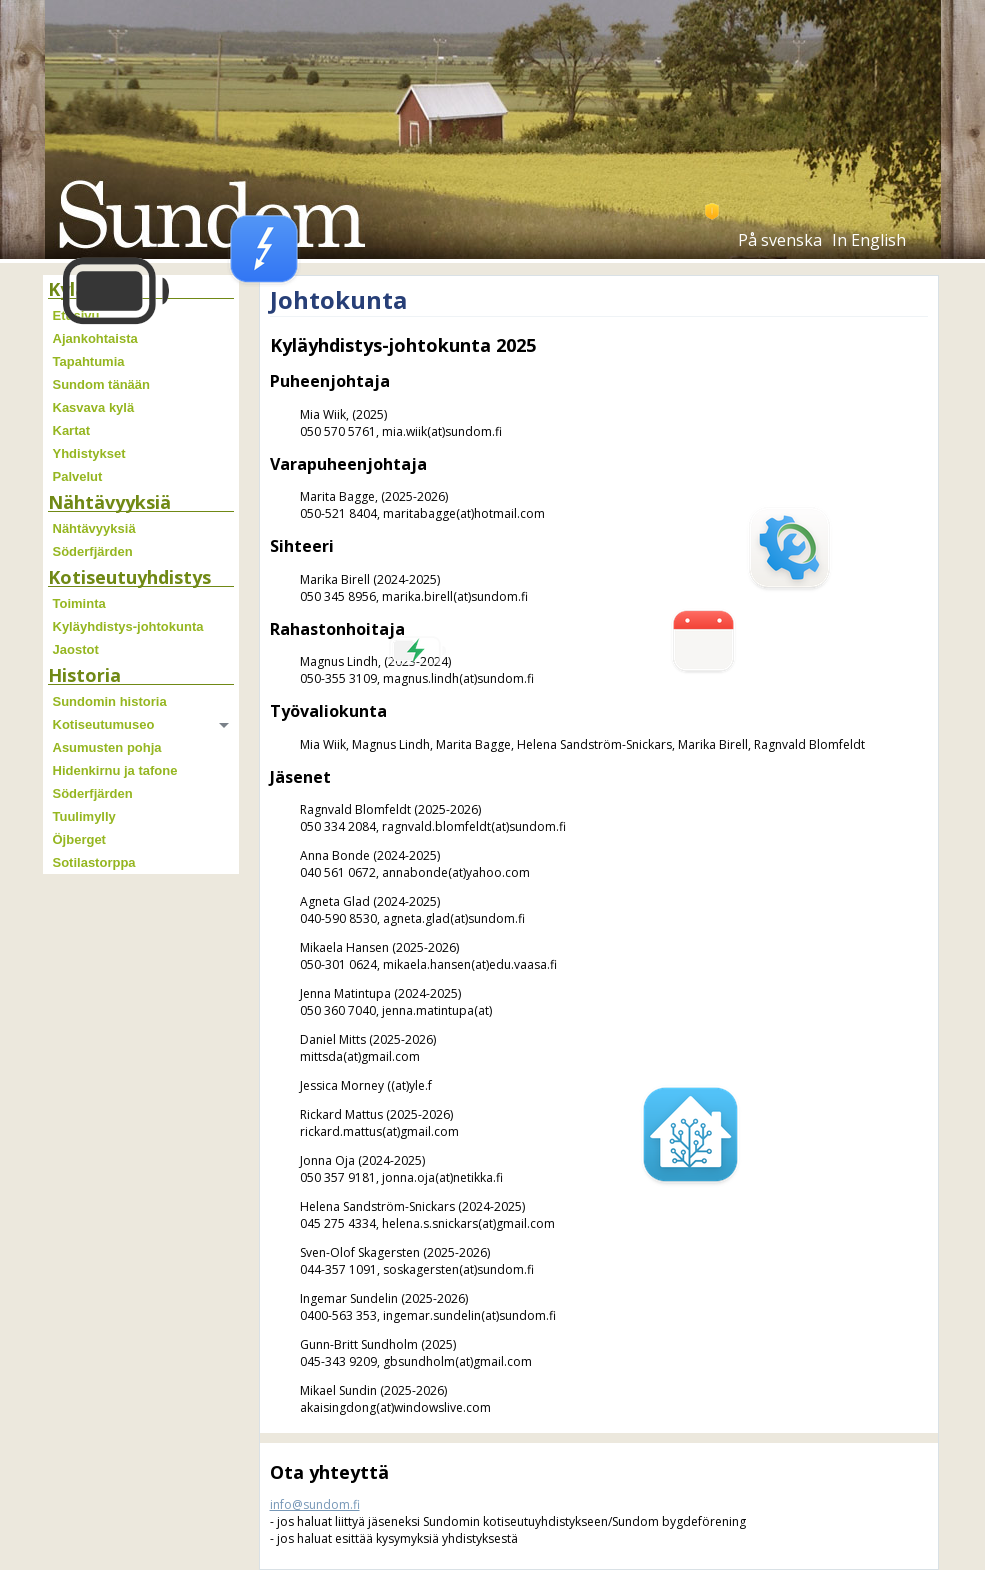 This screenshot has width=985, height=1570. What do you see at coordinates (264, 250) in the screenshot?
I see `access thunderbolt port settings` at bounding box center [264, 250].